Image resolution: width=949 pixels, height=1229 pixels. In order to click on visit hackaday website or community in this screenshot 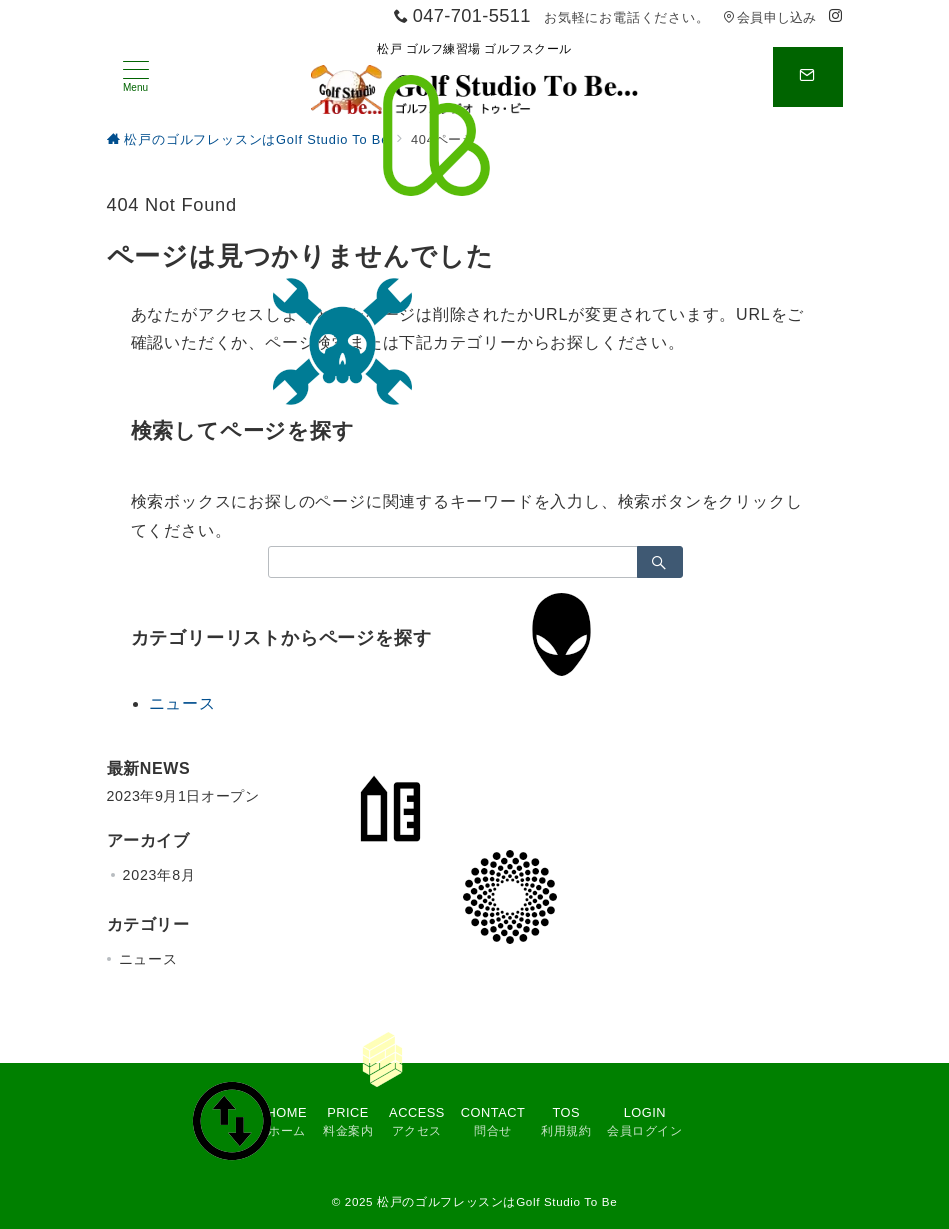, I will do `click(342, 341)`.